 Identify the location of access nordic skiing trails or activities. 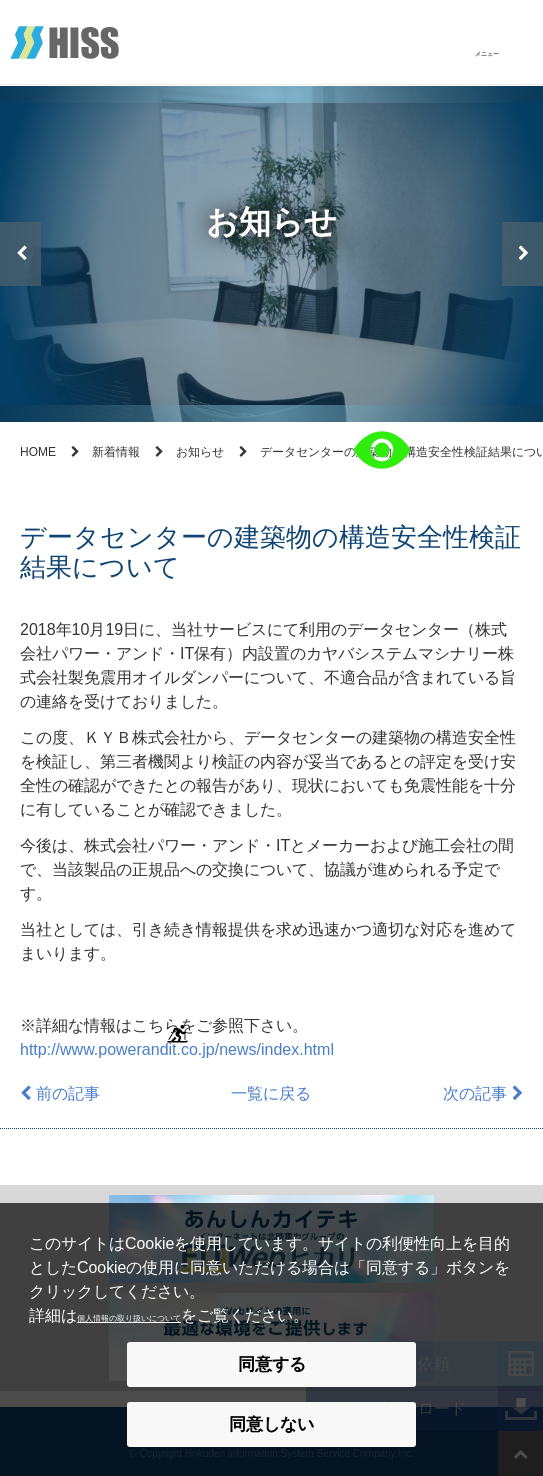
(177, 1033).